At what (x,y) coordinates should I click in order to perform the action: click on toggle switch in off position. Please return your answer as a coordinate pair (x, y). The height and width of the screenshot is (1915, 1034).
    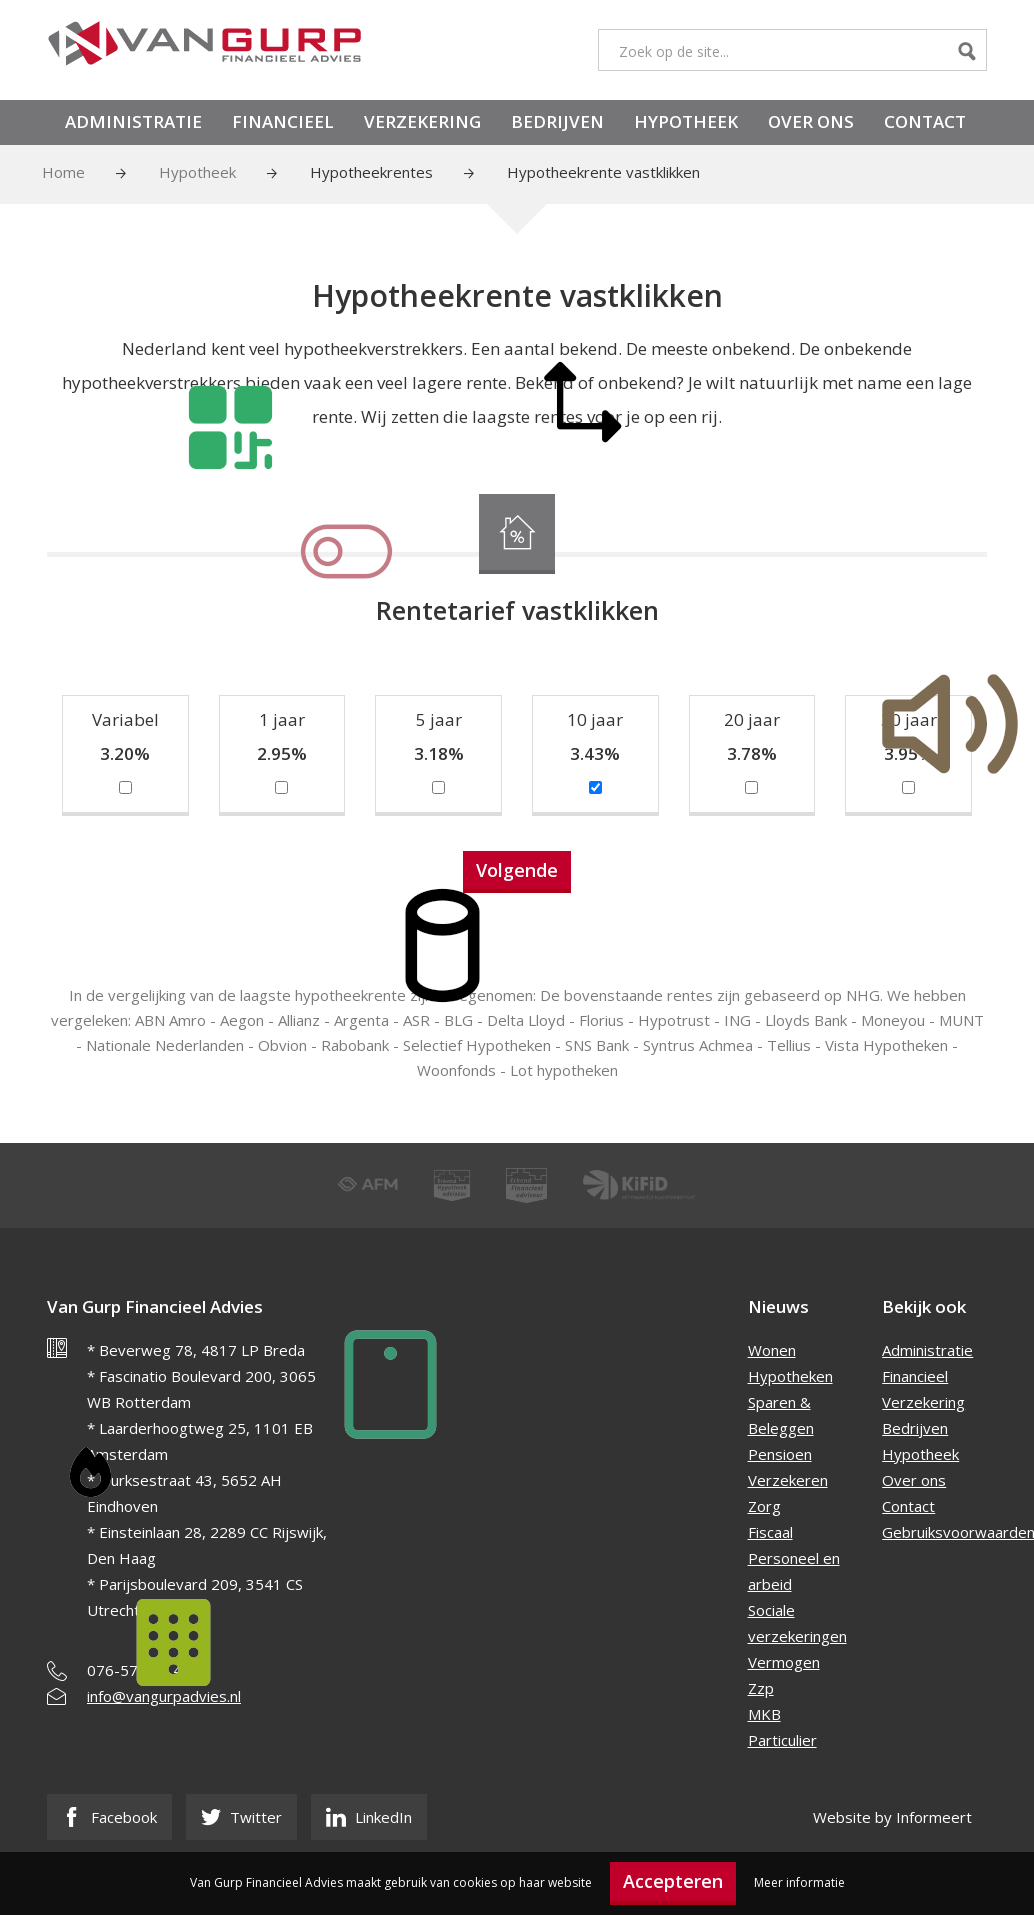
    Looking at the image, I should click on (346, 551).